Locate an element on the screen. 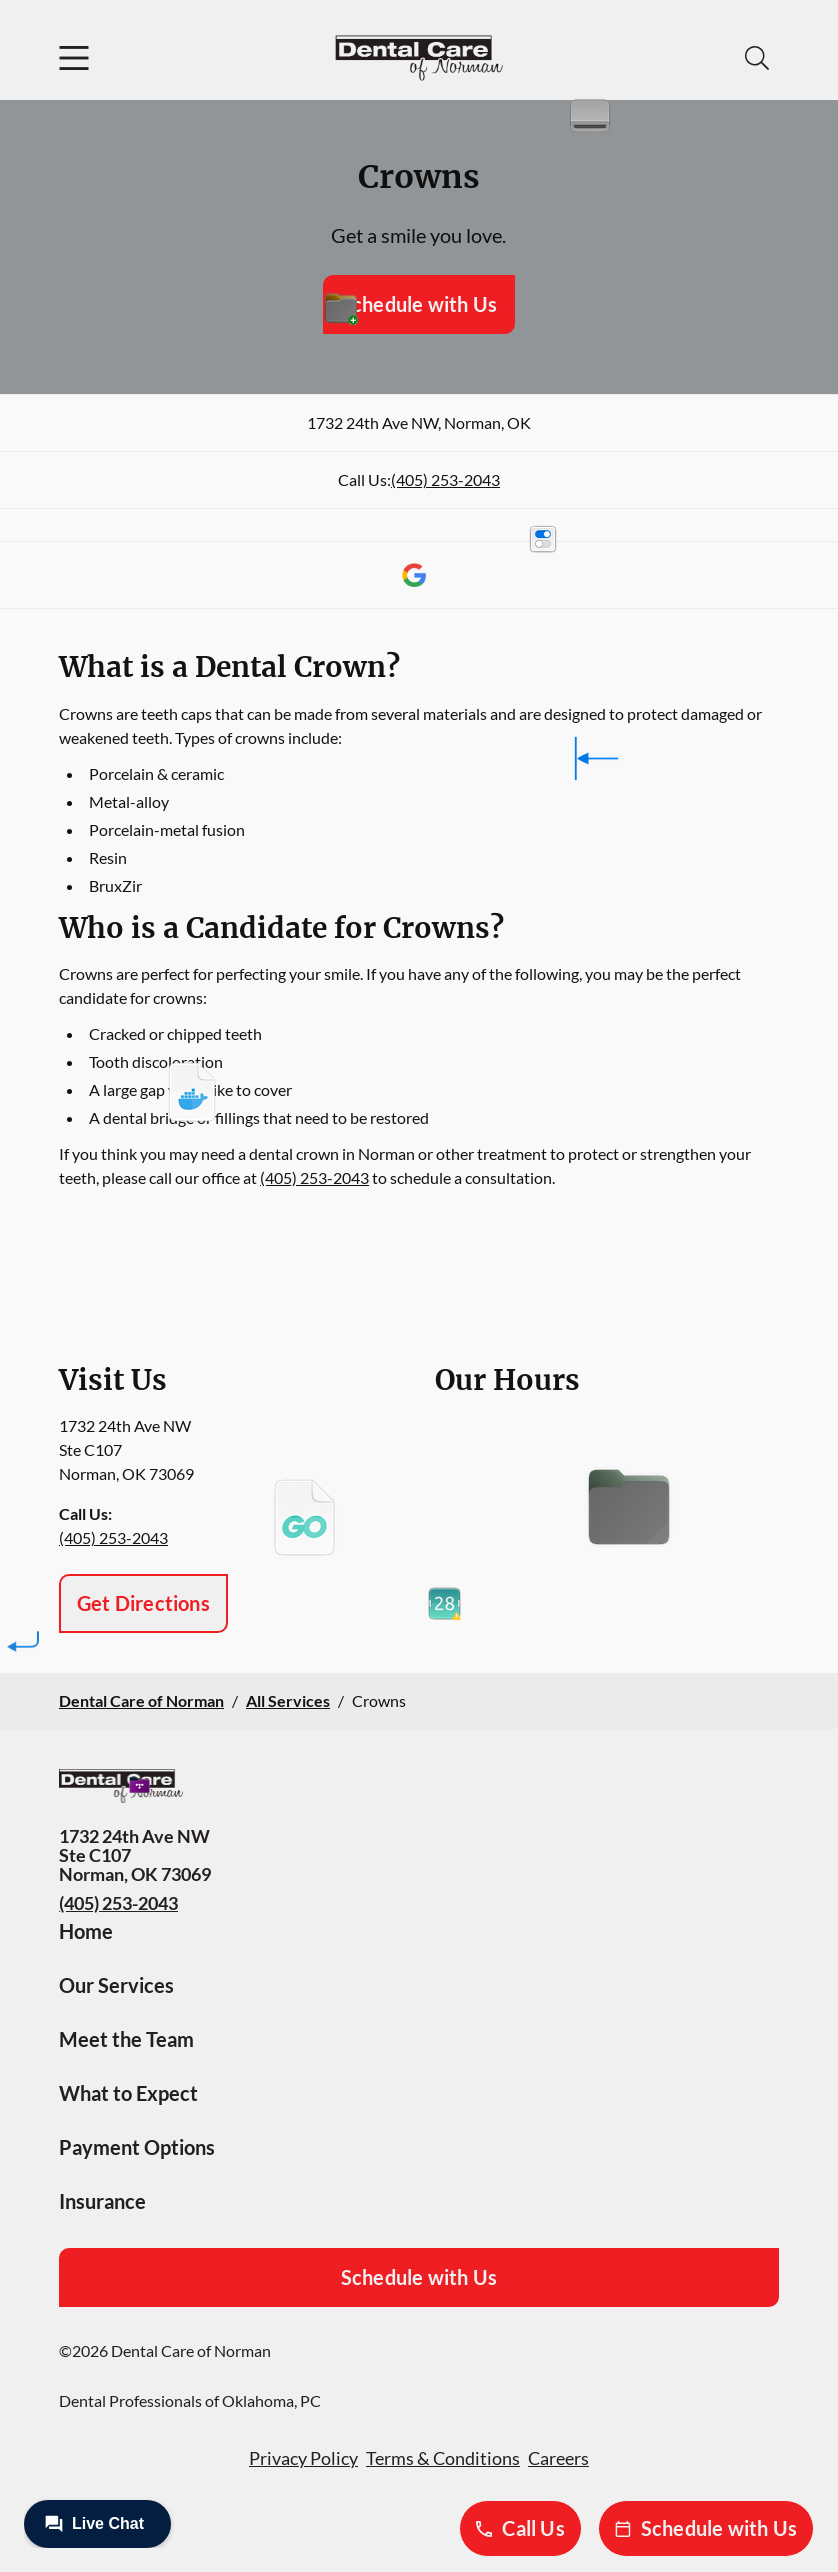 This screenshot has width=838, height=2572. a Go programming language source file is located at coordinates (304, 1517).